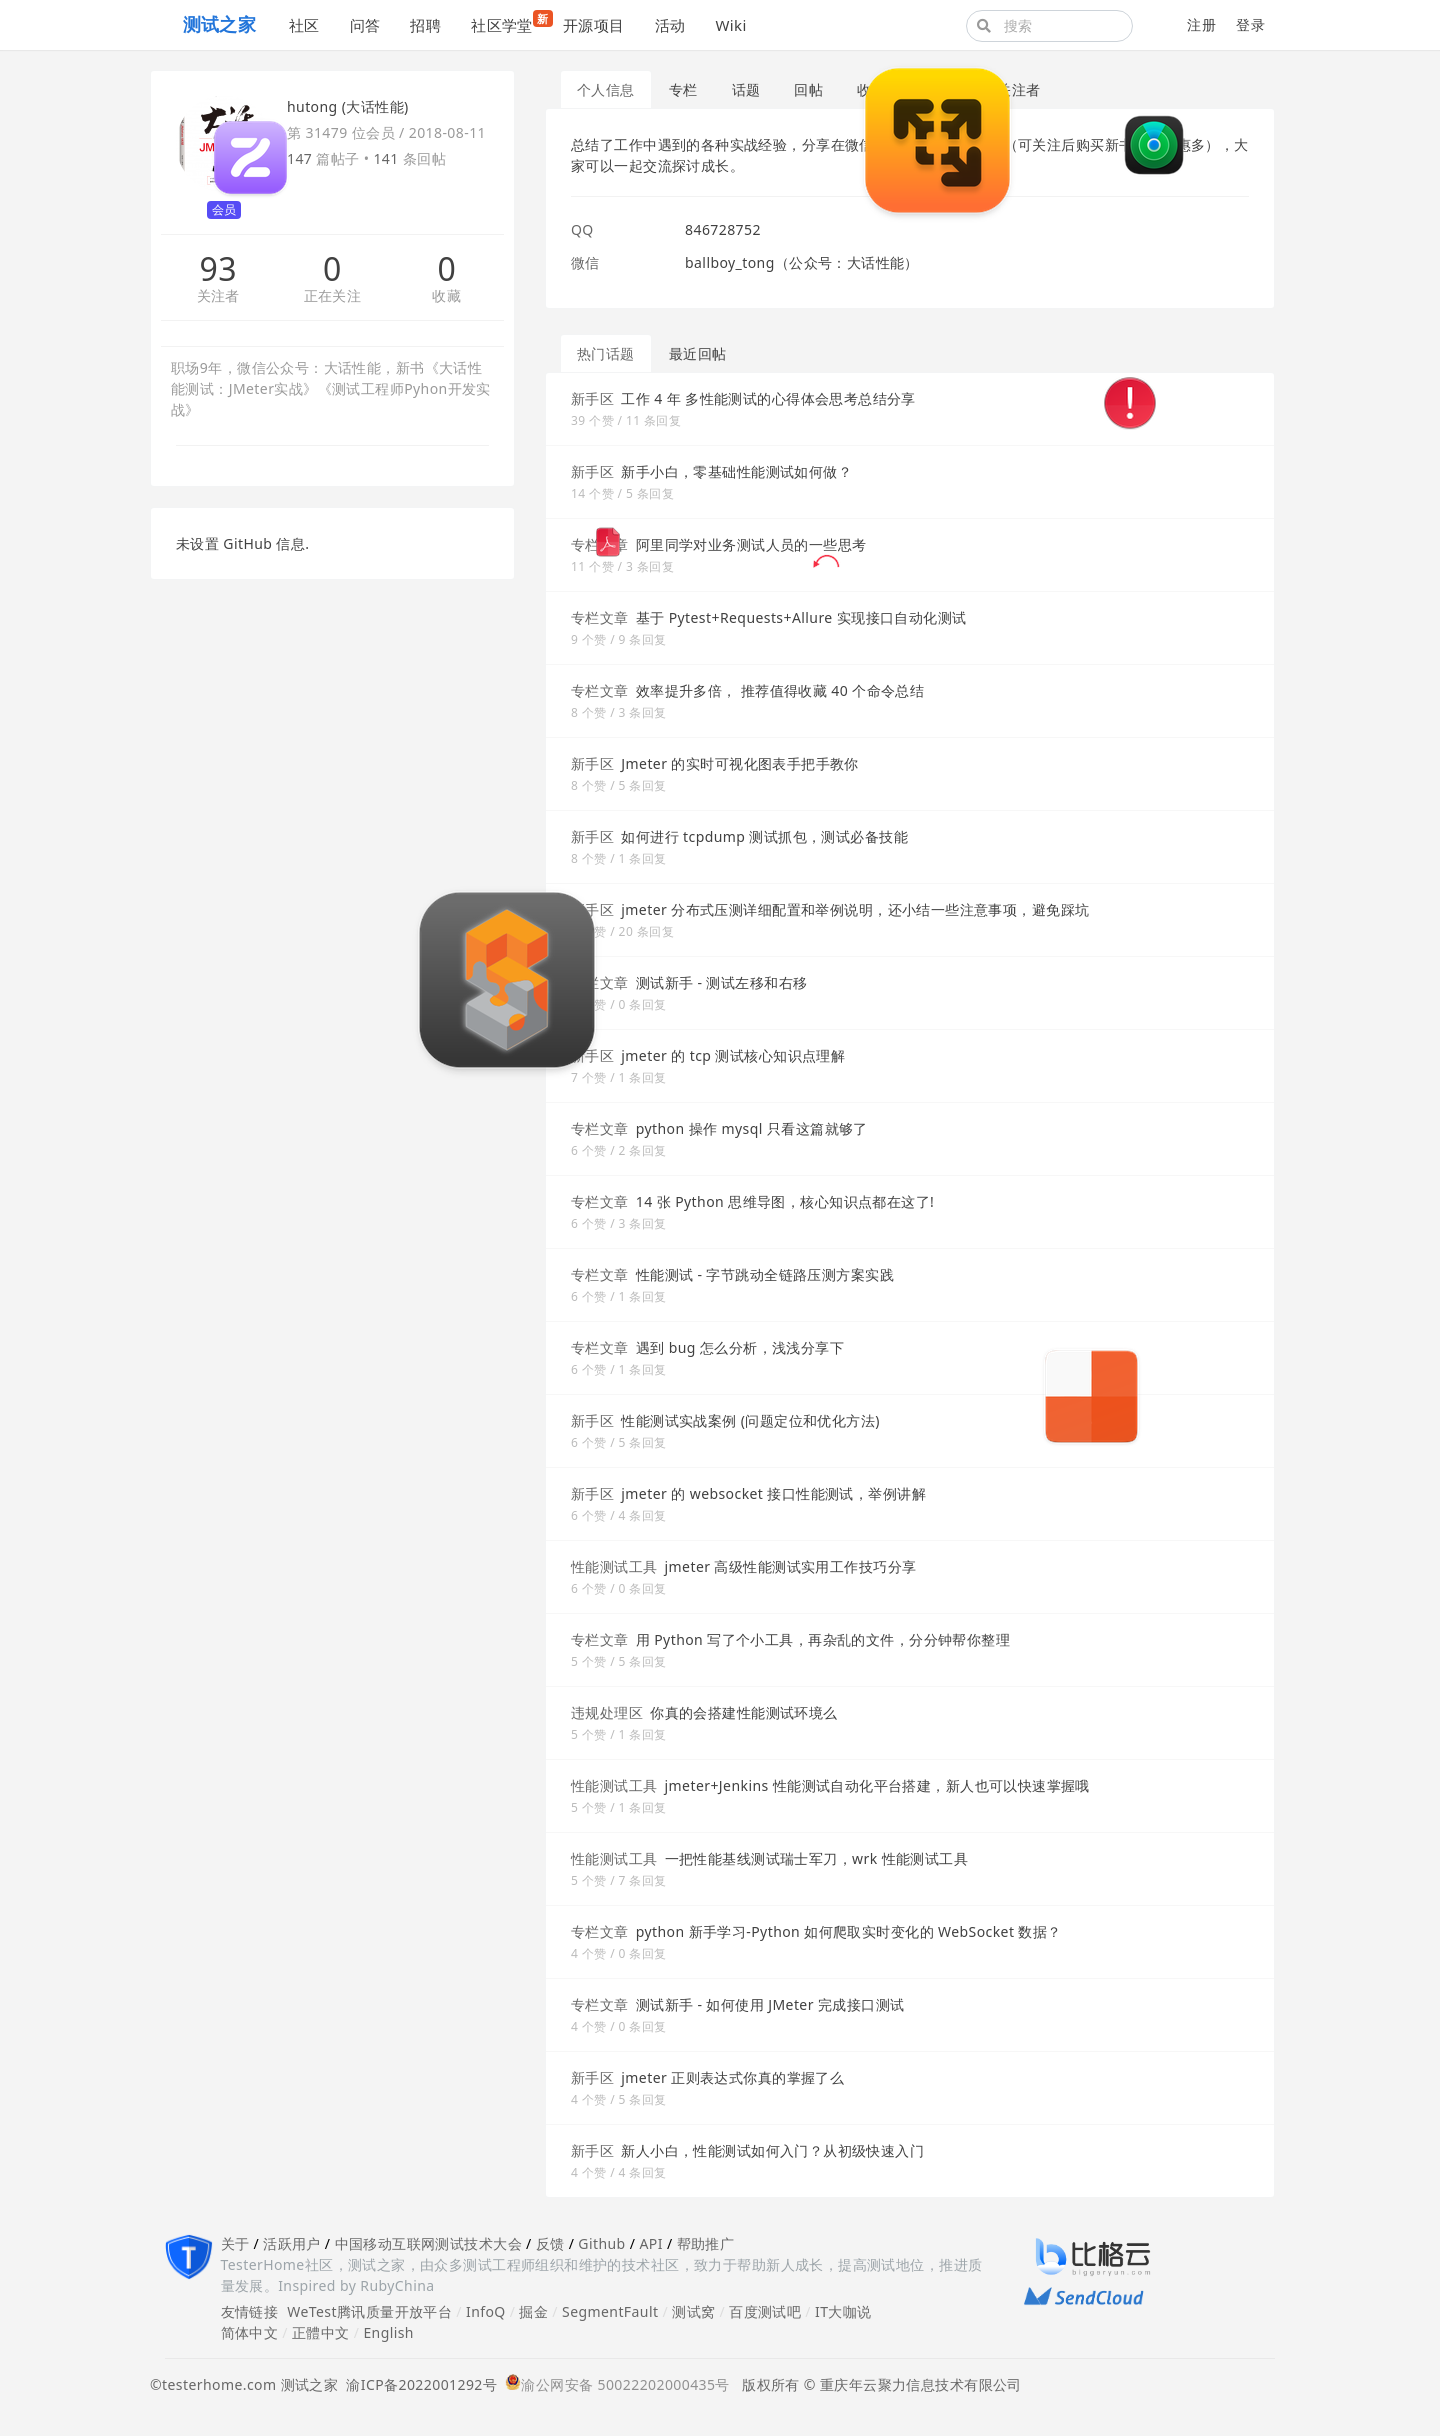 This screenshot has width=1440, height=2436. What do you see at coordinates (827, 561) in the screenshot?
I see `undo the last action` at bounding box center [827, 561].